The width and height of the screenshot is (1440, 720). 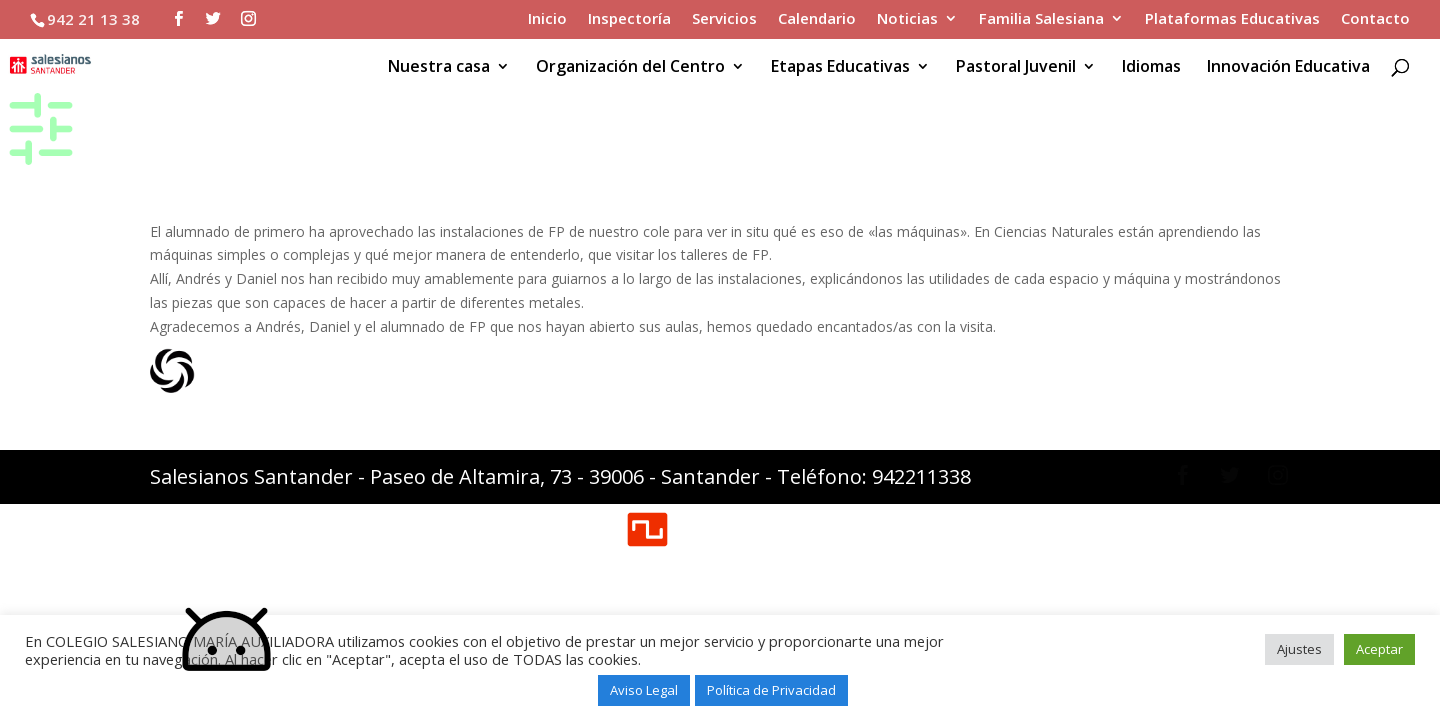 What do you see at coordinates (647, 529) in the screenshot?
I see `toggle square wave audio signal` at bounding box center [647, 529].